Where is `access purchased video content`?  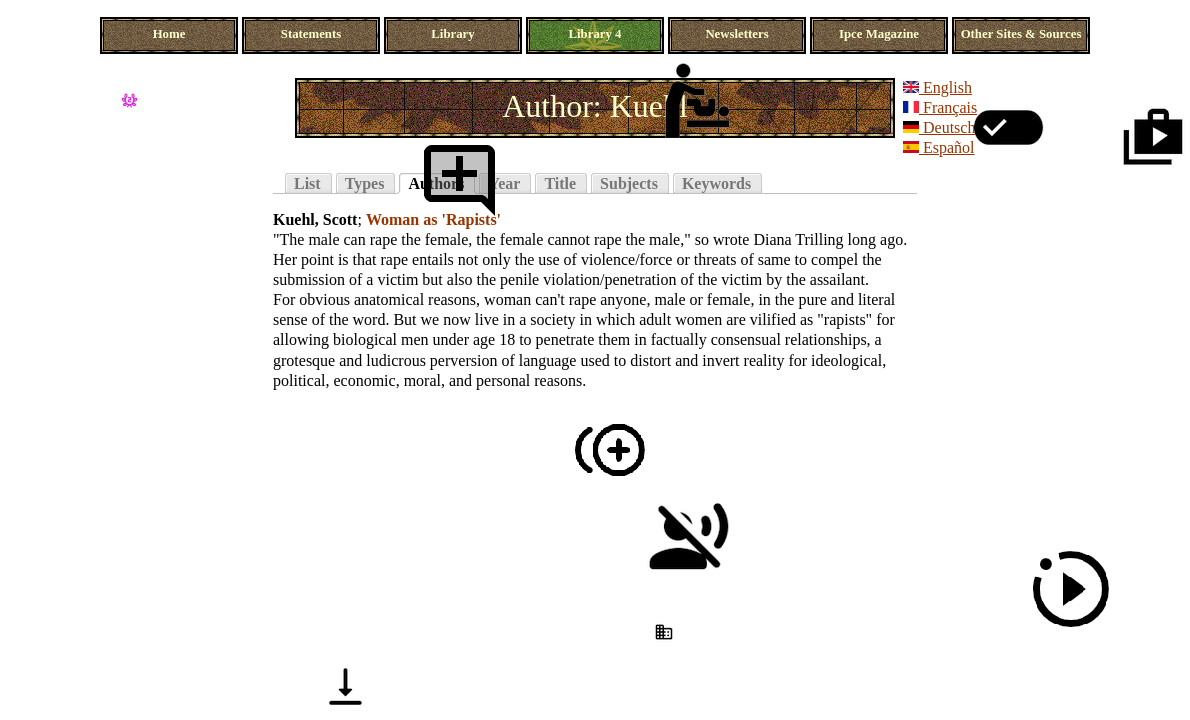 access purchased video content is located at coordinates (1153, 138).